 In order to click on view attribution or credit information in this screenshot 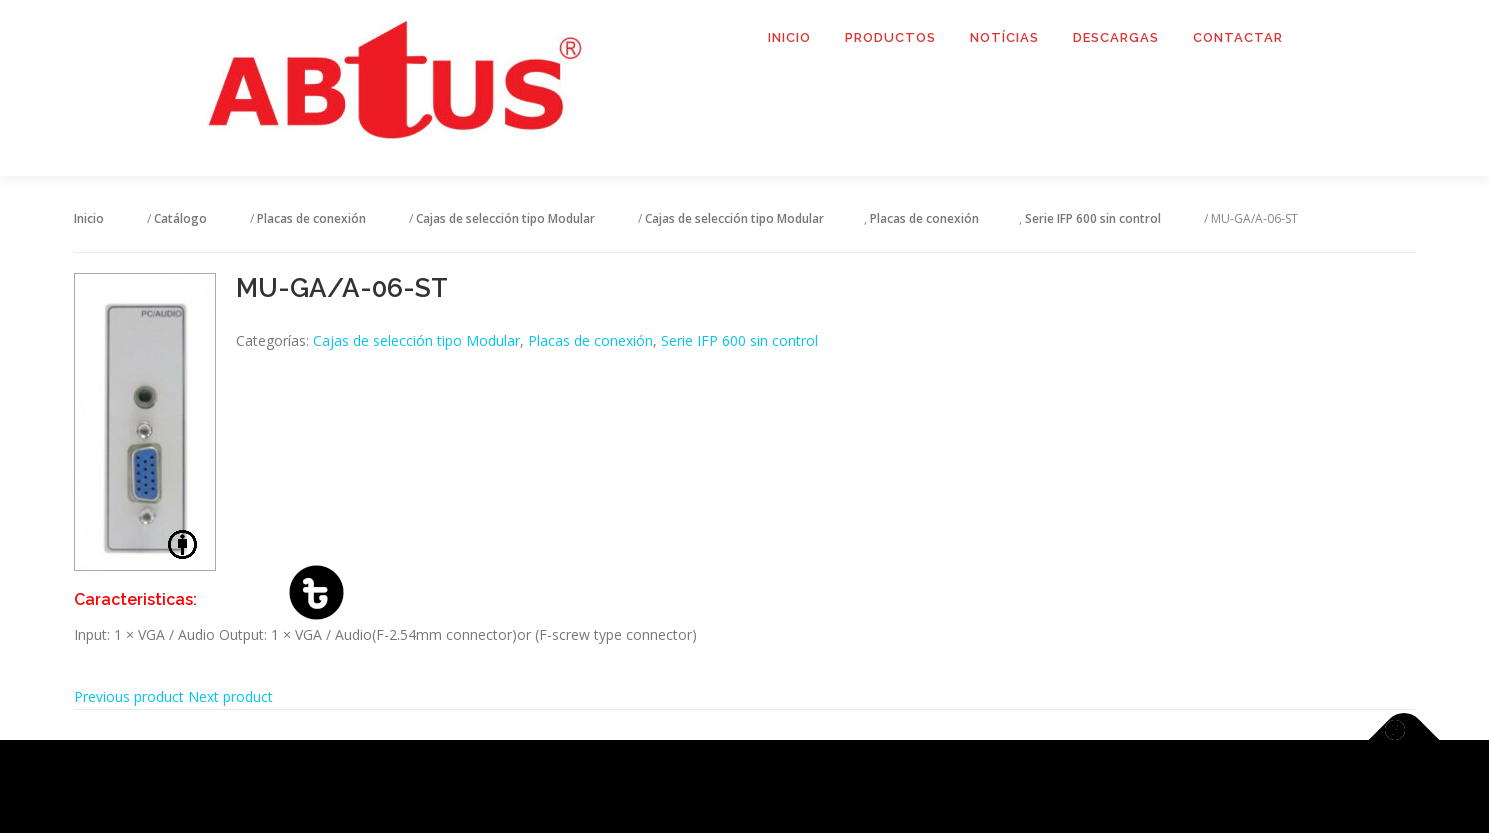, I will do `click(182, 544)`.